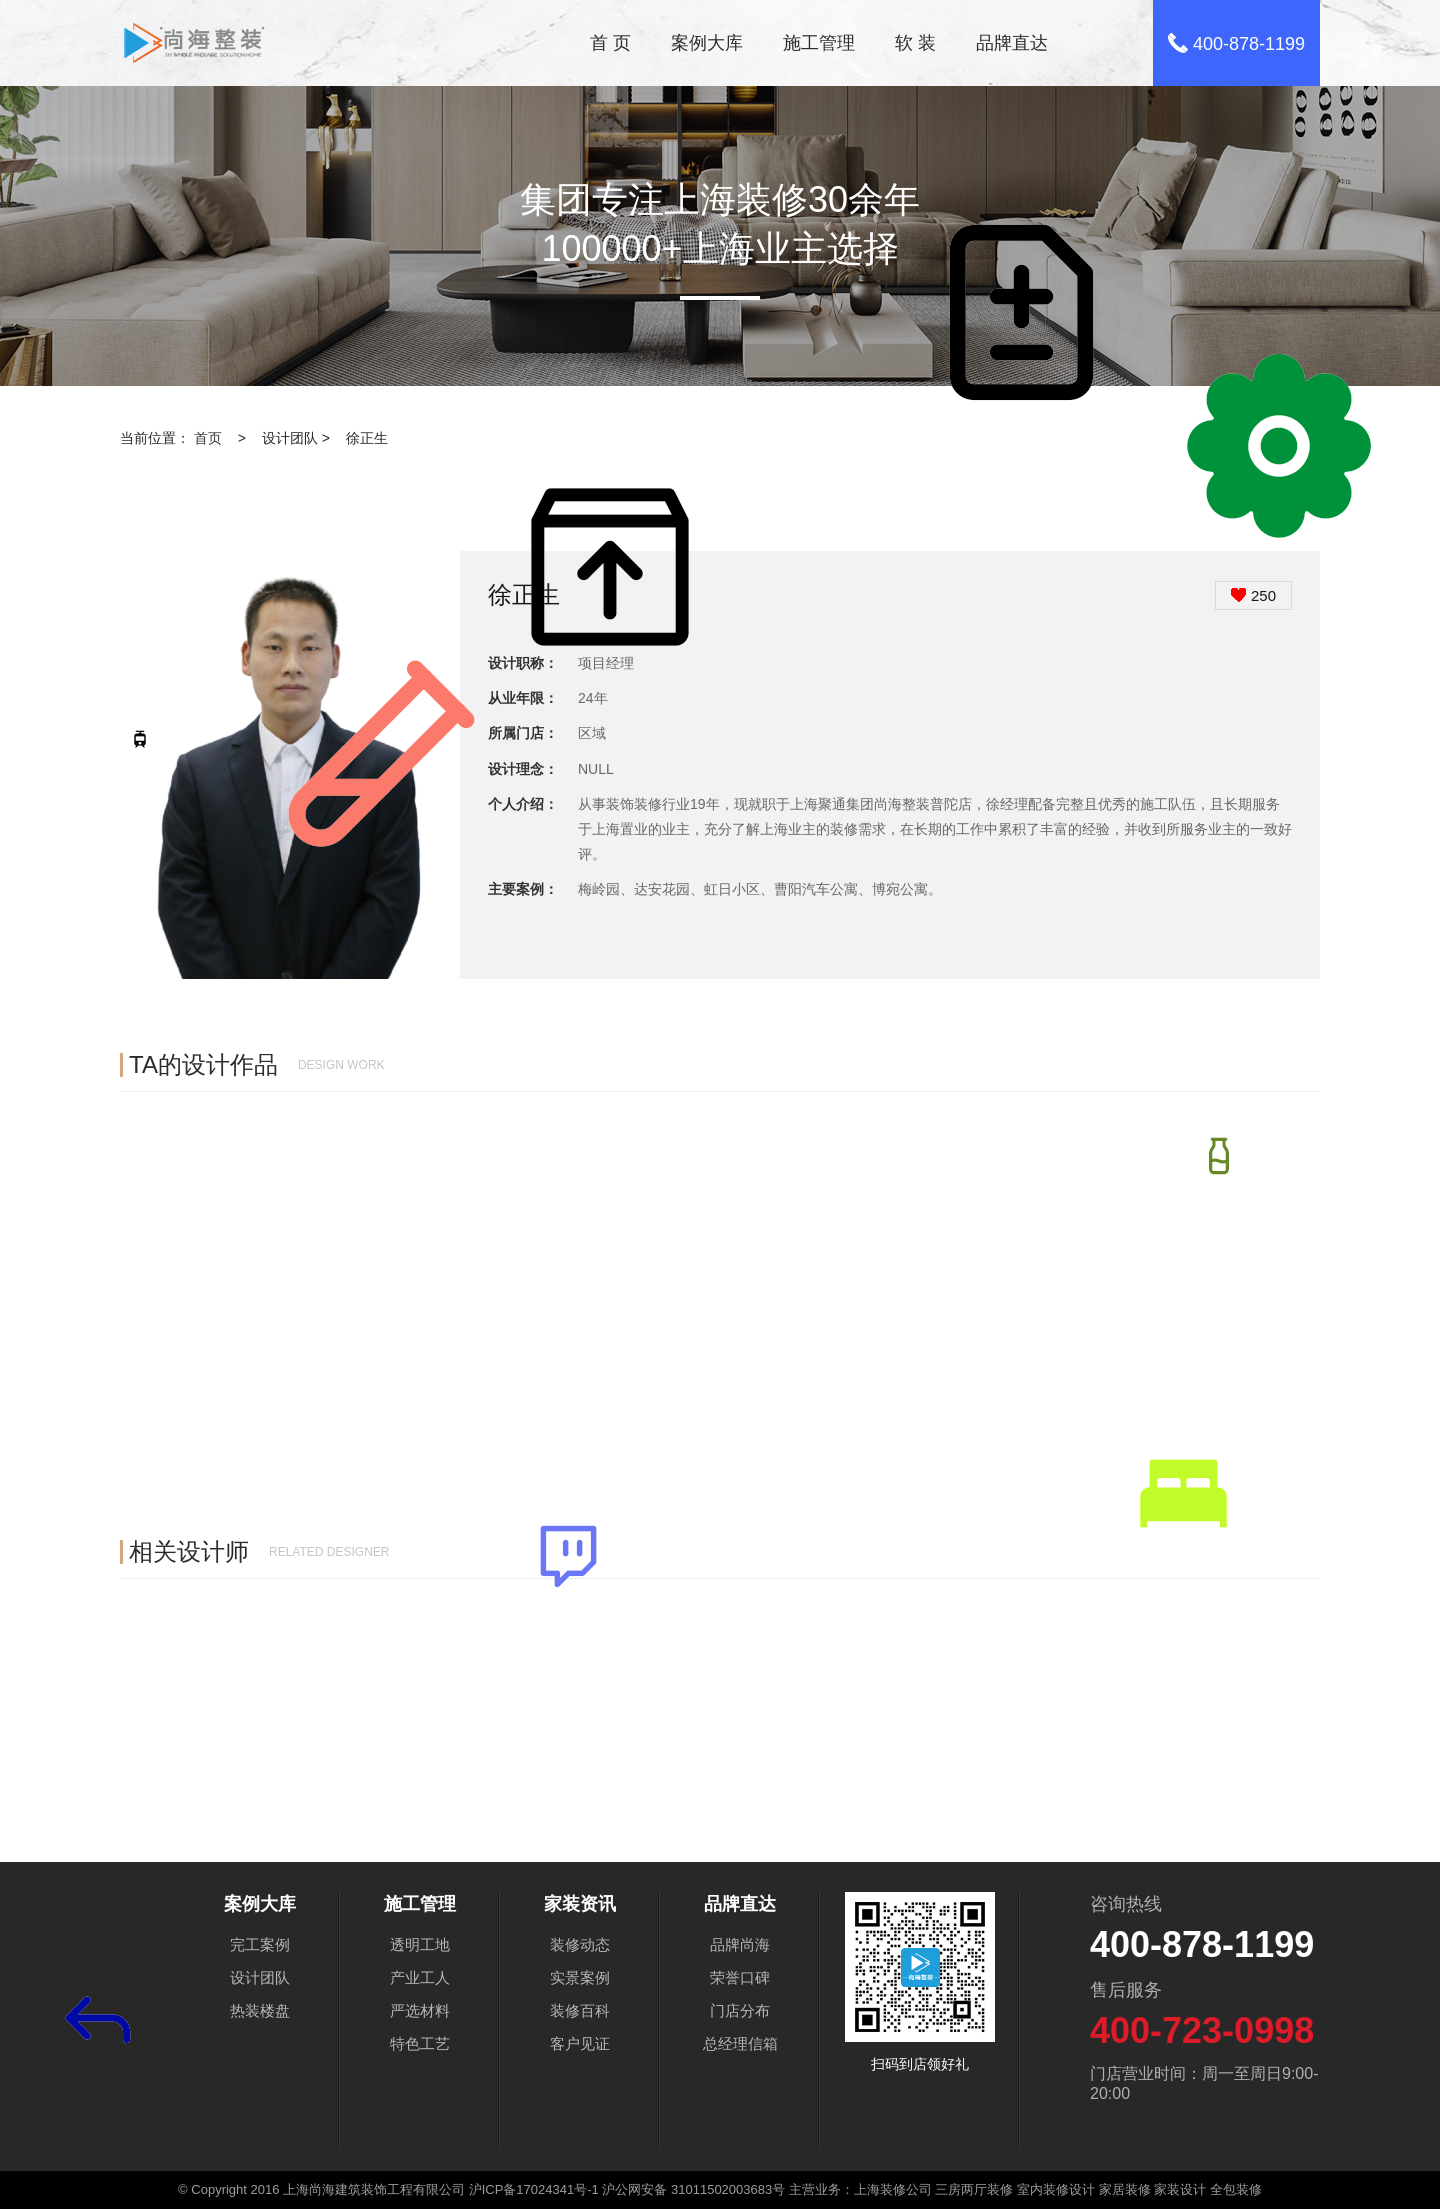 This screenshot has height=2209, width=1440. Describe the element at coordinates (381, 753) in the screenshot. I see `access lab or experimental features` at that location.